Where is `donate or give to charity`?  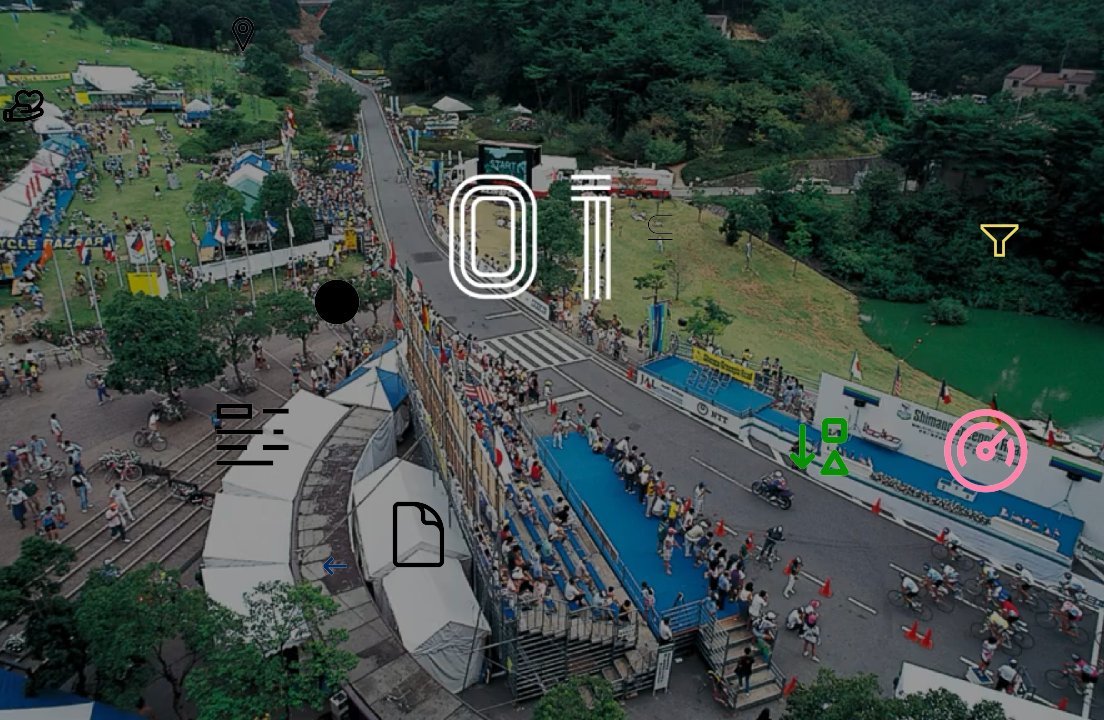
donate or give to charity is located at coordinates (24, 106).